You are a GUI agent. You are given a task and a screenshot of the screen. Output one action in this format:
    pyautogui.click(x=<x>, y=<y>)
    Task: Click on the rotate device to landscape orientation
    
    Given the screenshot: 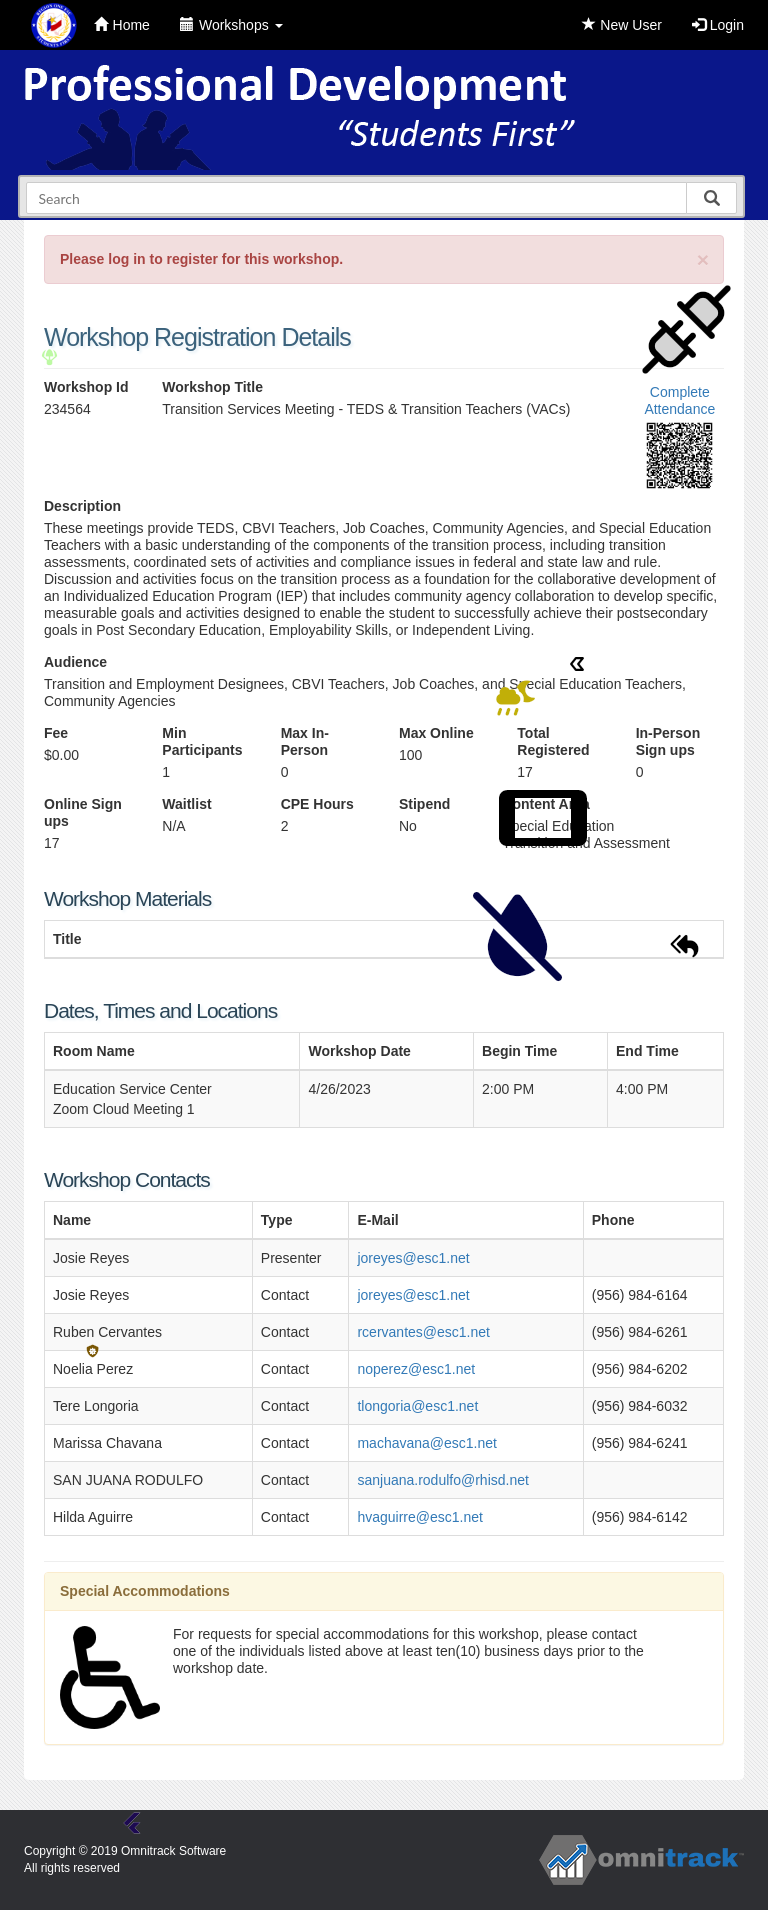 What is the action you would take?
    pyautogui.click(x=543, y=818)
    